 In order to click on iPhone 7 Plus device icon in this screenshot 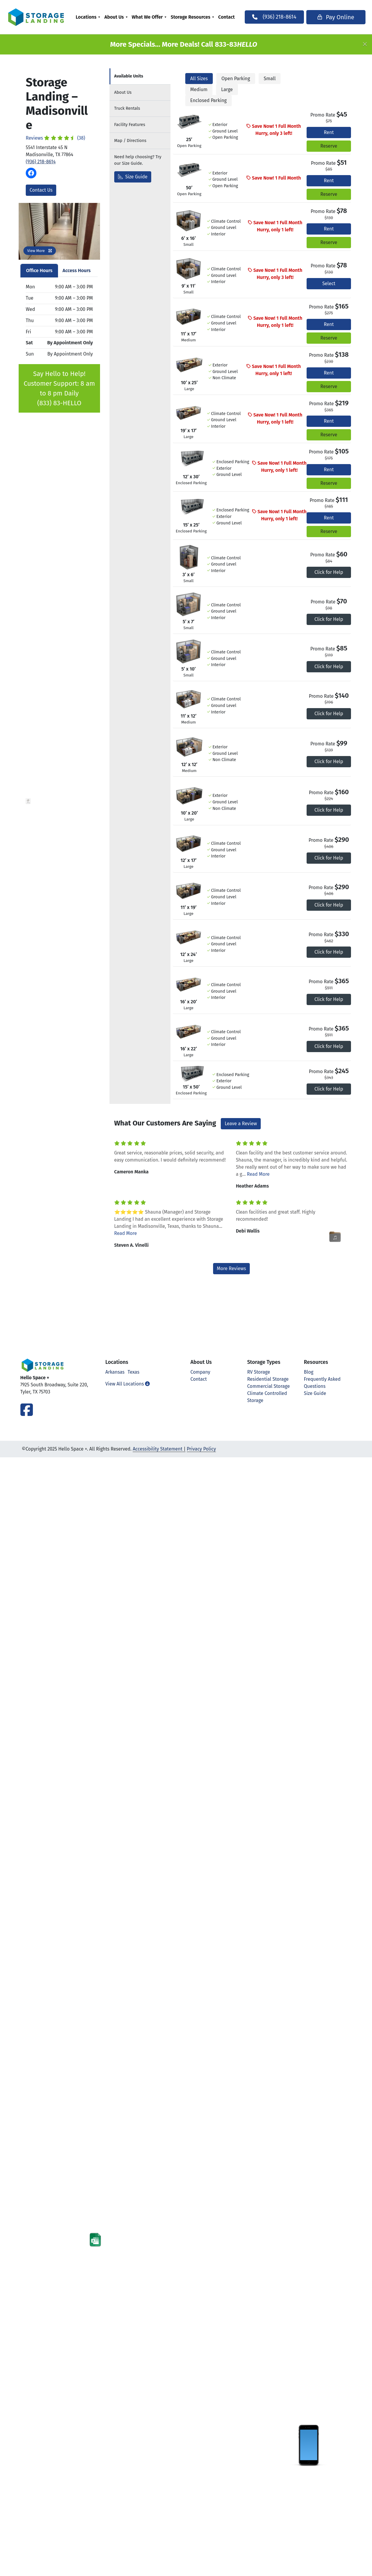, I will do `click(309, 2446)`.